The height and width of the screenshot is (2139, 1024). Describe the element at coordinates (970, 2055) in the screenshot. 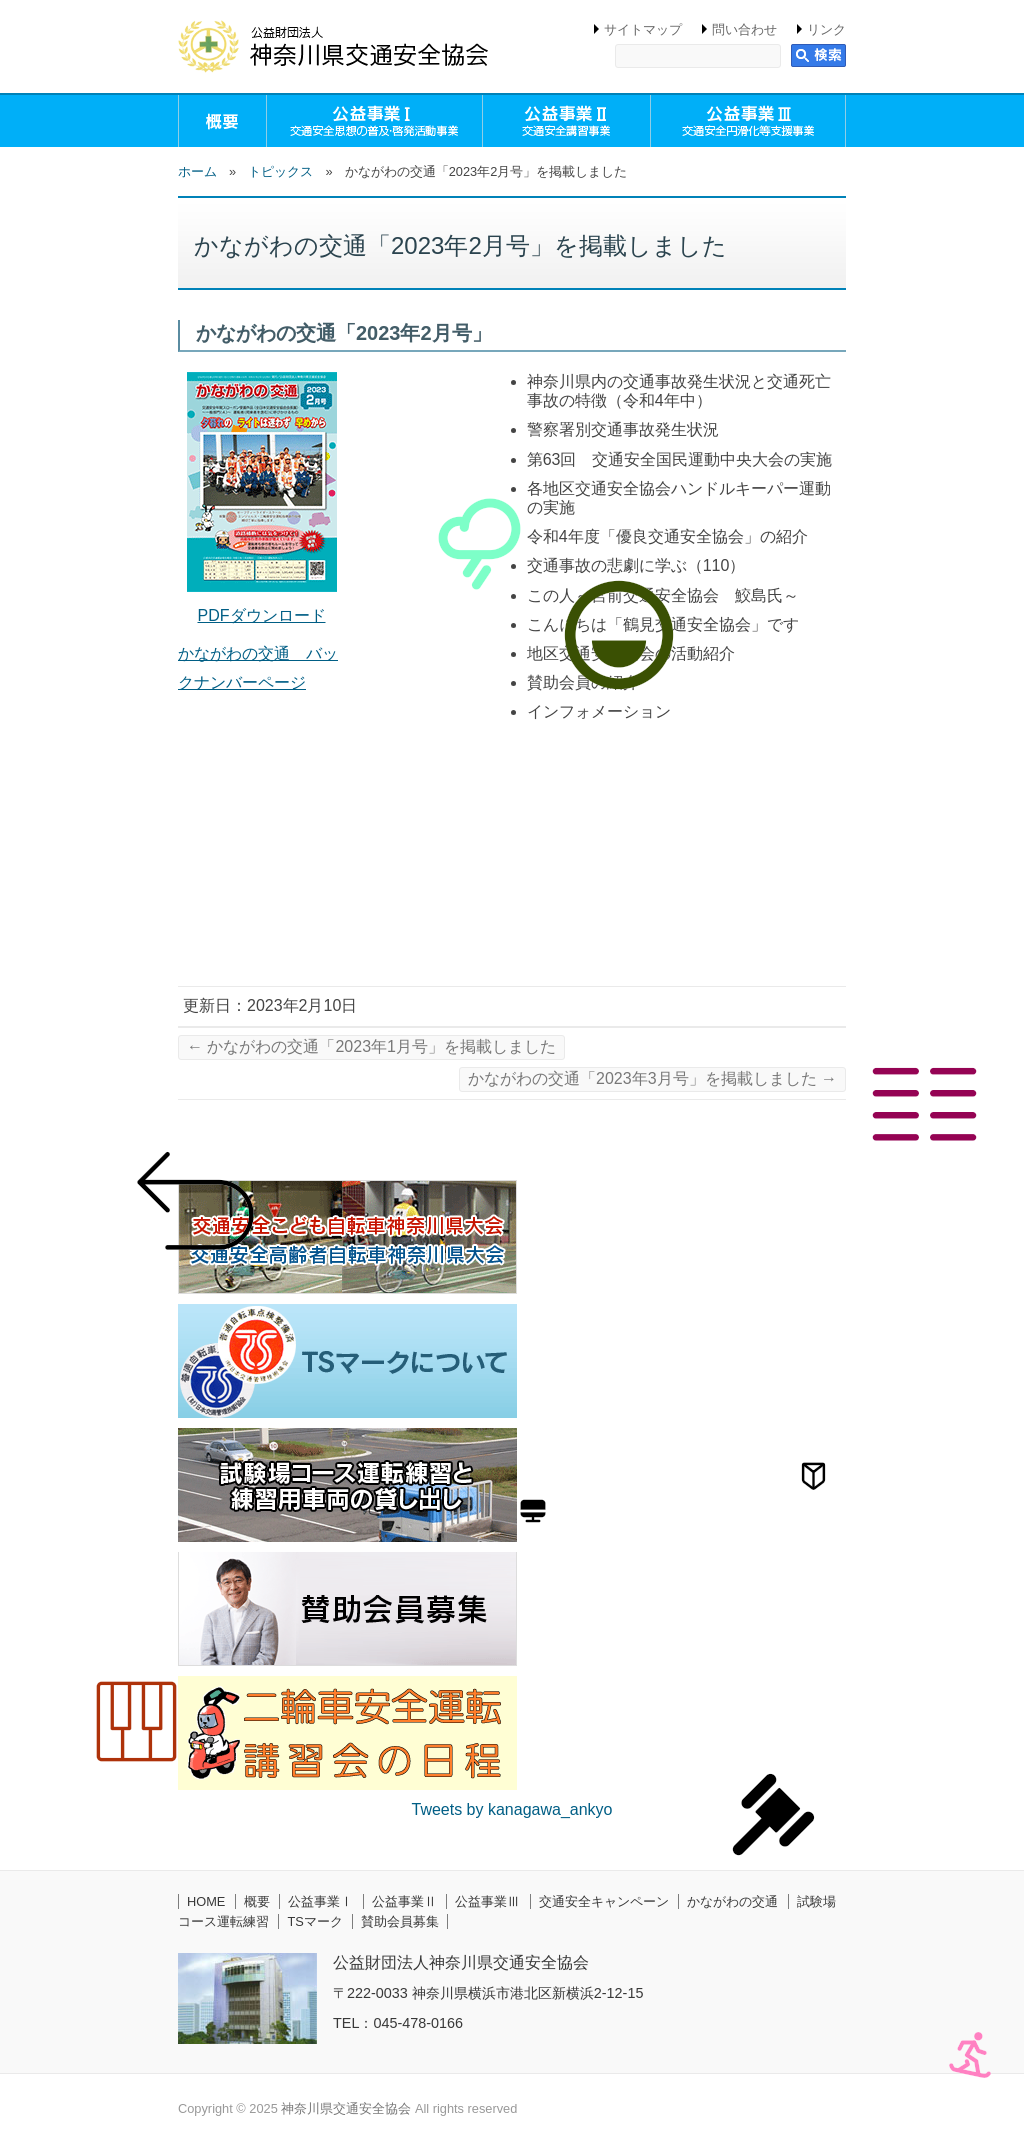

I see `access snowboarding or winter sports content` at that location.